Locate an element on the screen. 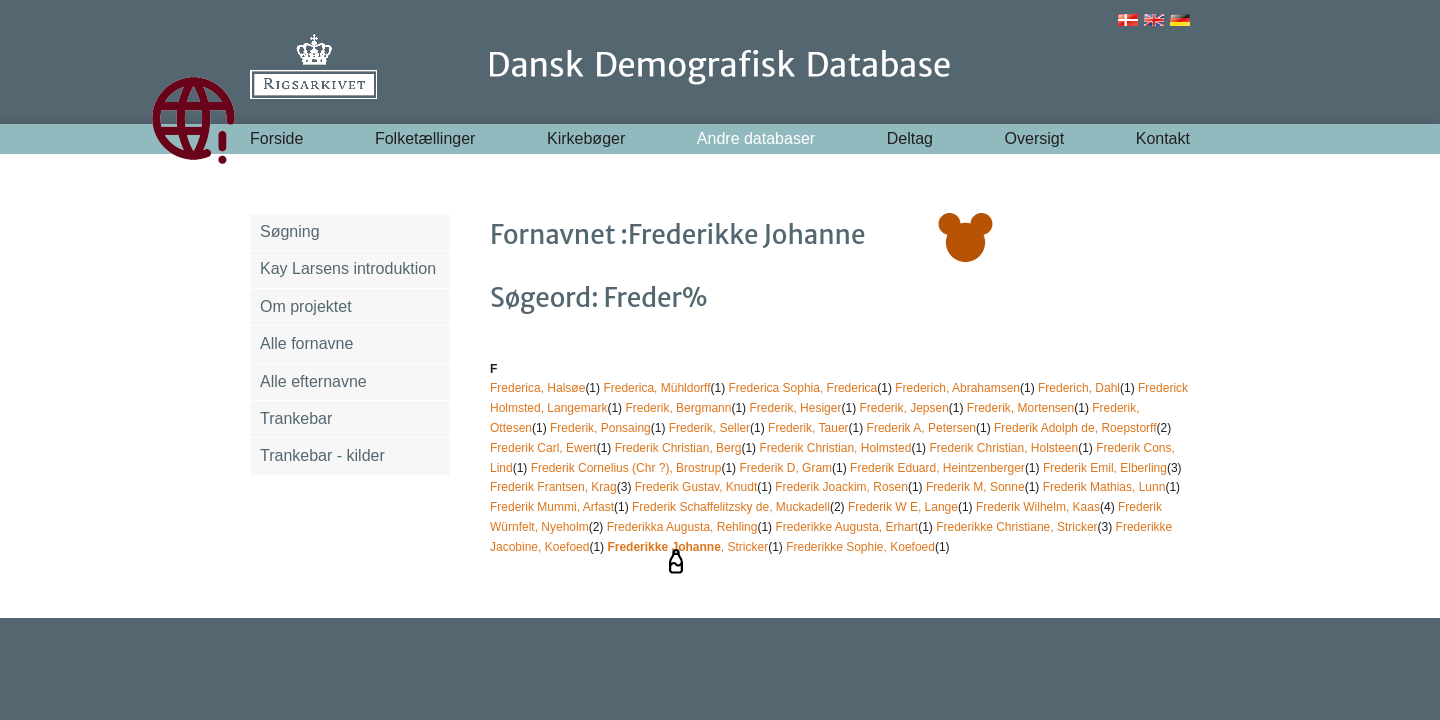 The image size is (1440, 720). view beverage or drink options is located at coordinates (676, 562).